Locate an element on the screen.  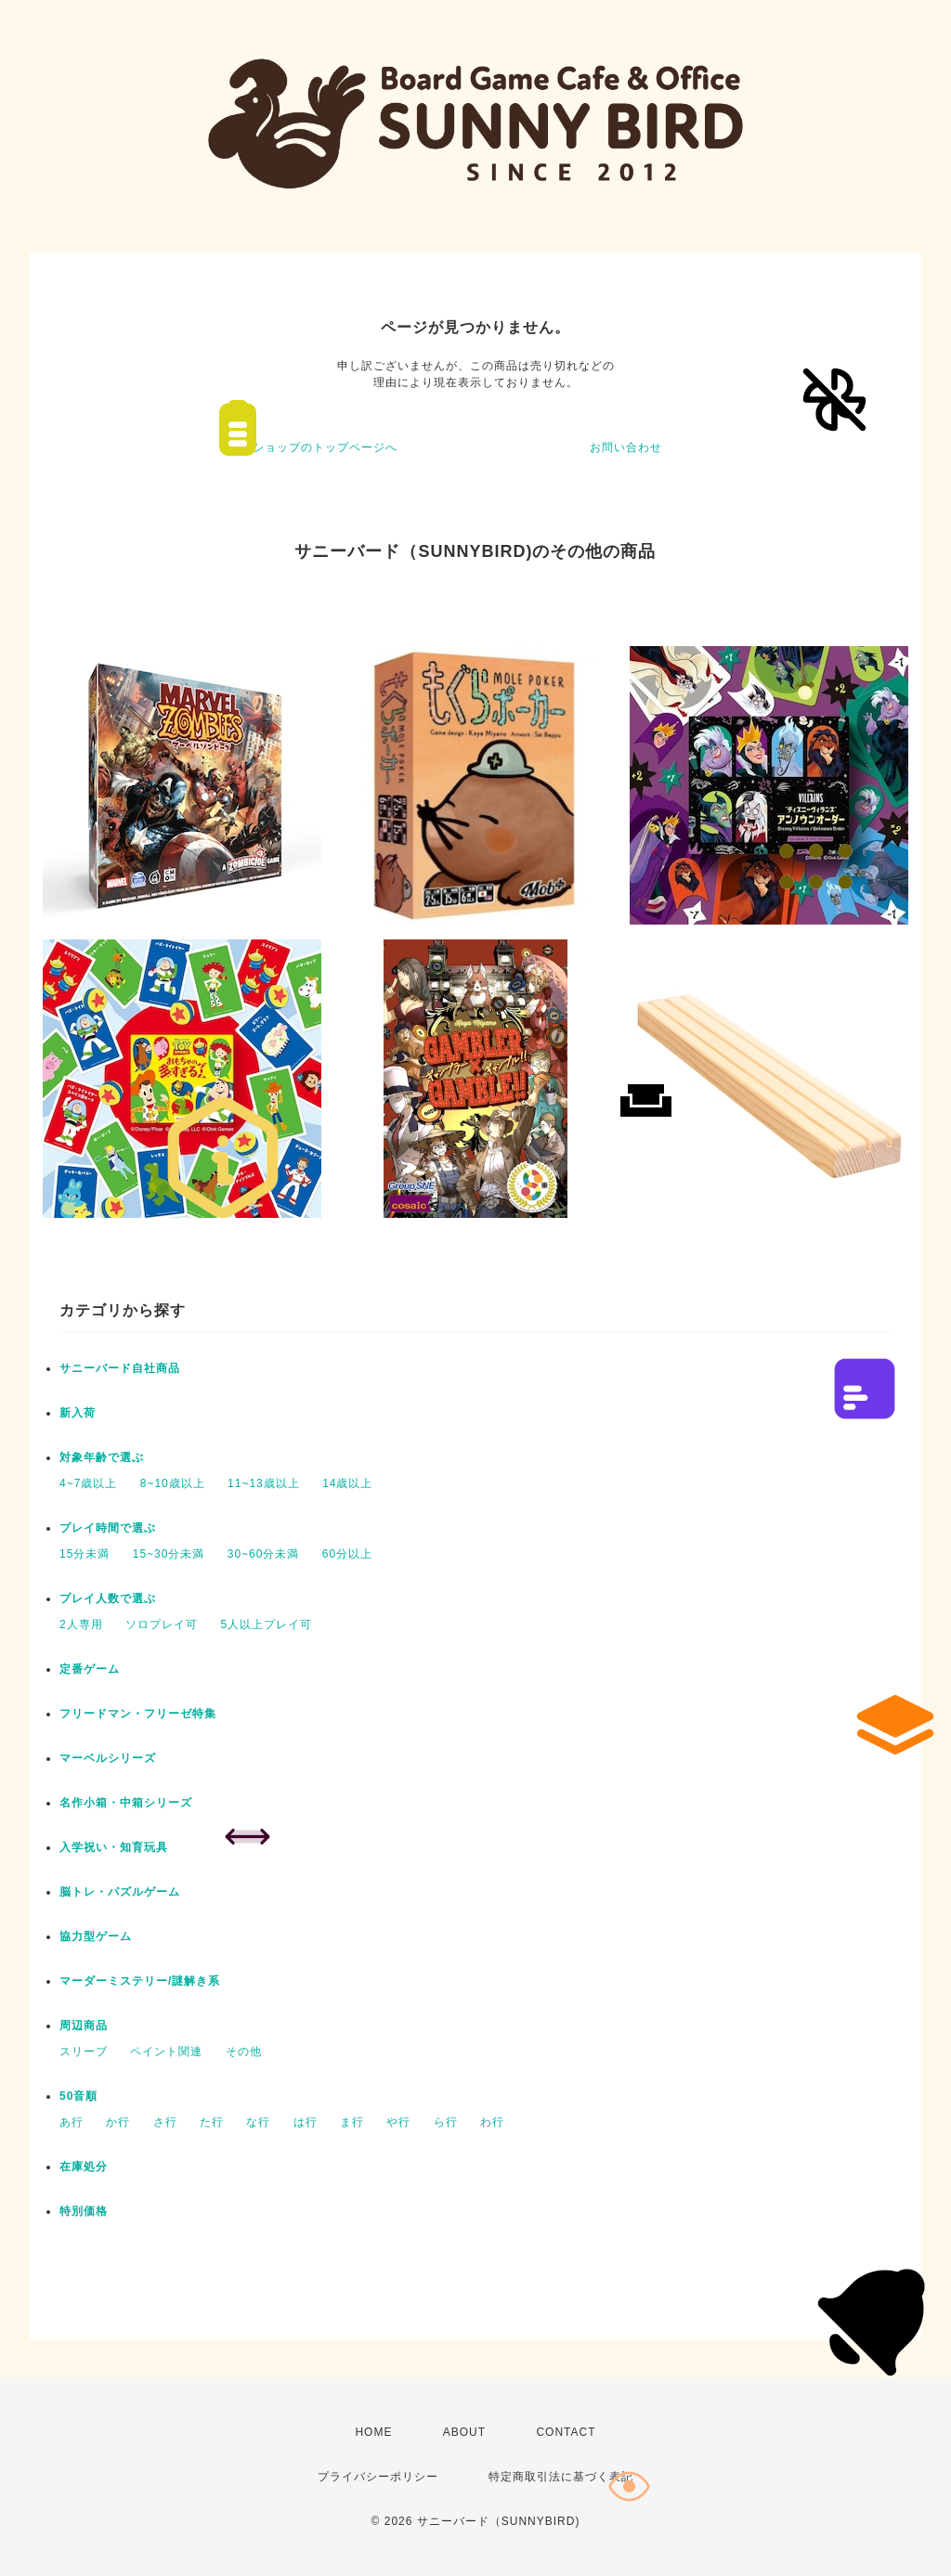
wind energy source disabled or unavailable is located at coordinates (834, 399).